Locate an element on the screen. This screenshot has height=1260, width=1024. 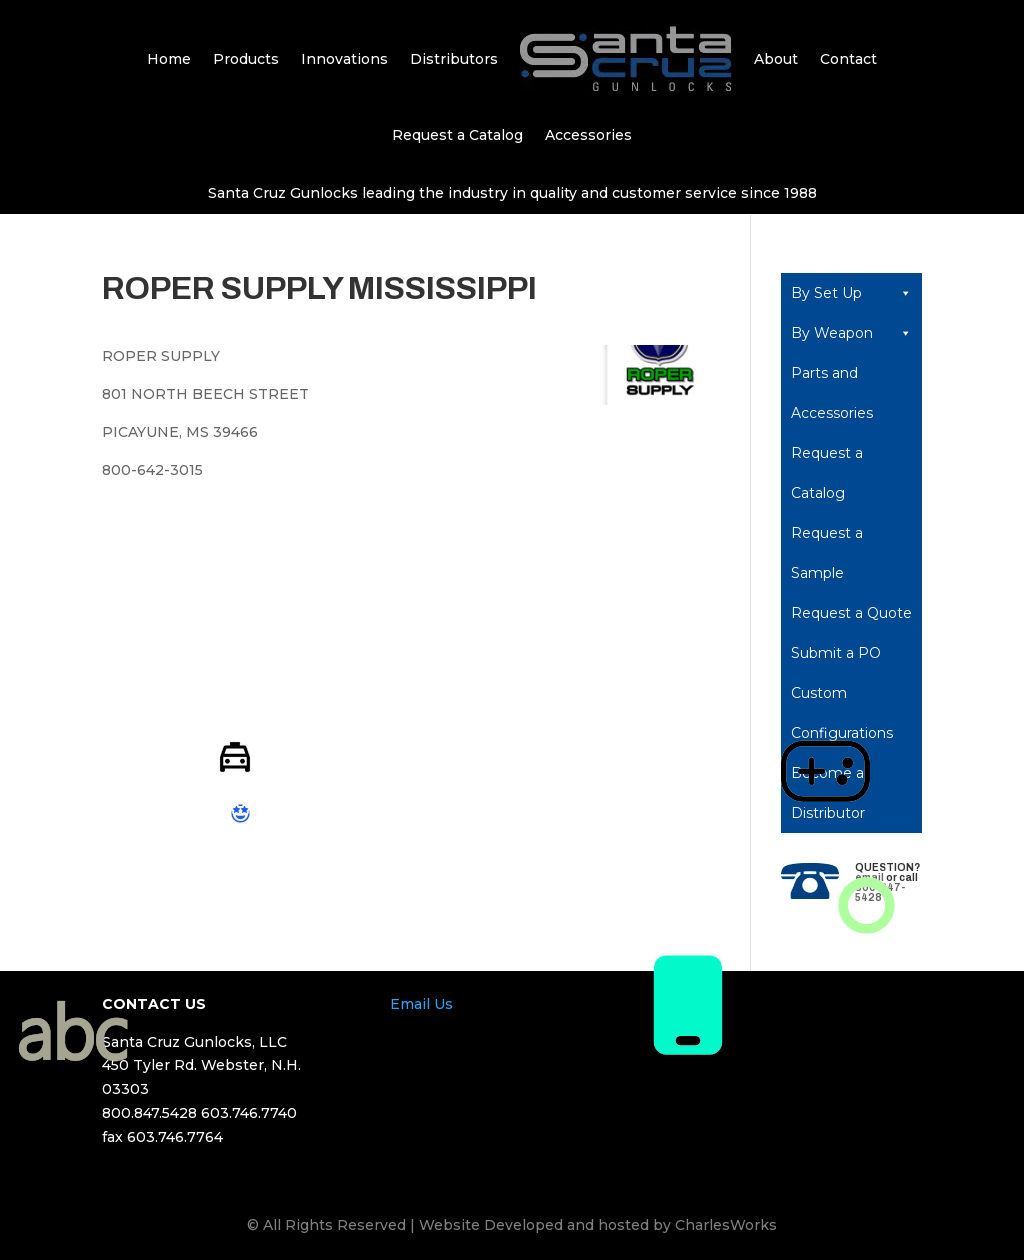
request a taxi or rideshare is located at coordinates (235, 757).